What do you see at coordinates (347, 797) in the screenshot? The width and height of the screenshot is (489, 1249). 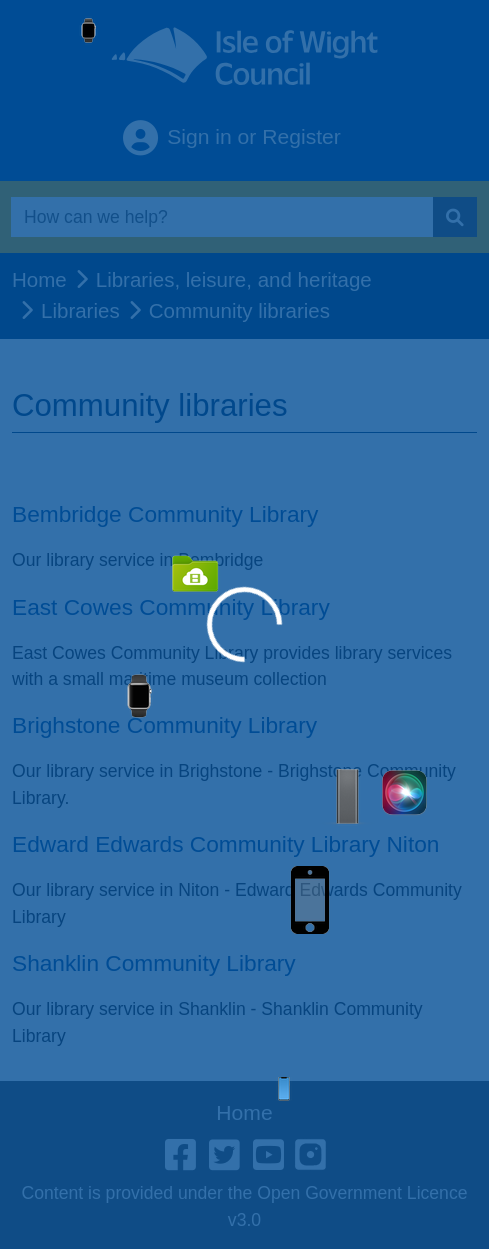 I see `iPod nano device connected` at bounding box center [347, 797].